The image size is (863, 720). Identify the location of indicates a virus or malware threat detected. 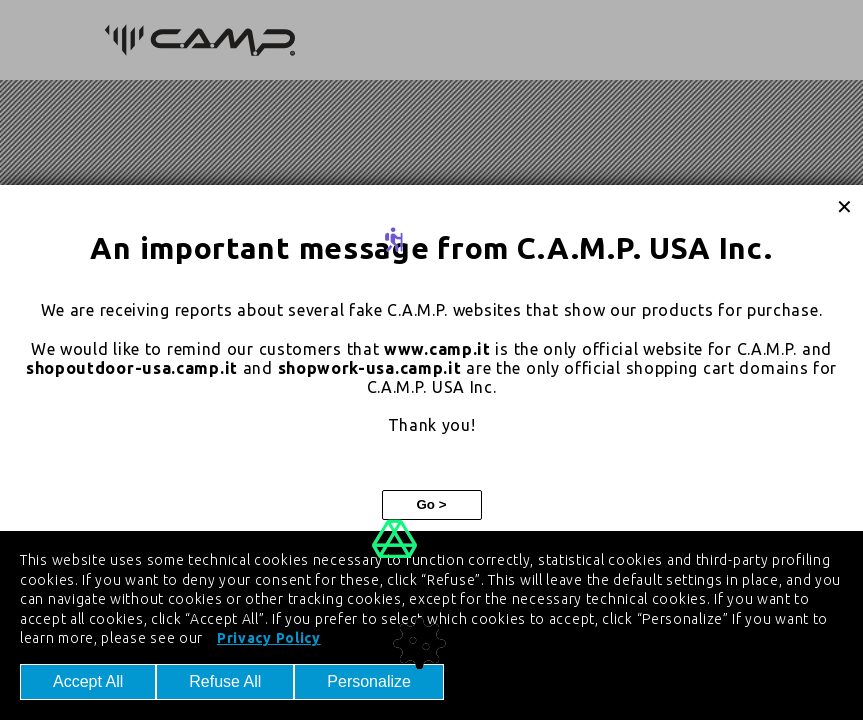
(419, 643).